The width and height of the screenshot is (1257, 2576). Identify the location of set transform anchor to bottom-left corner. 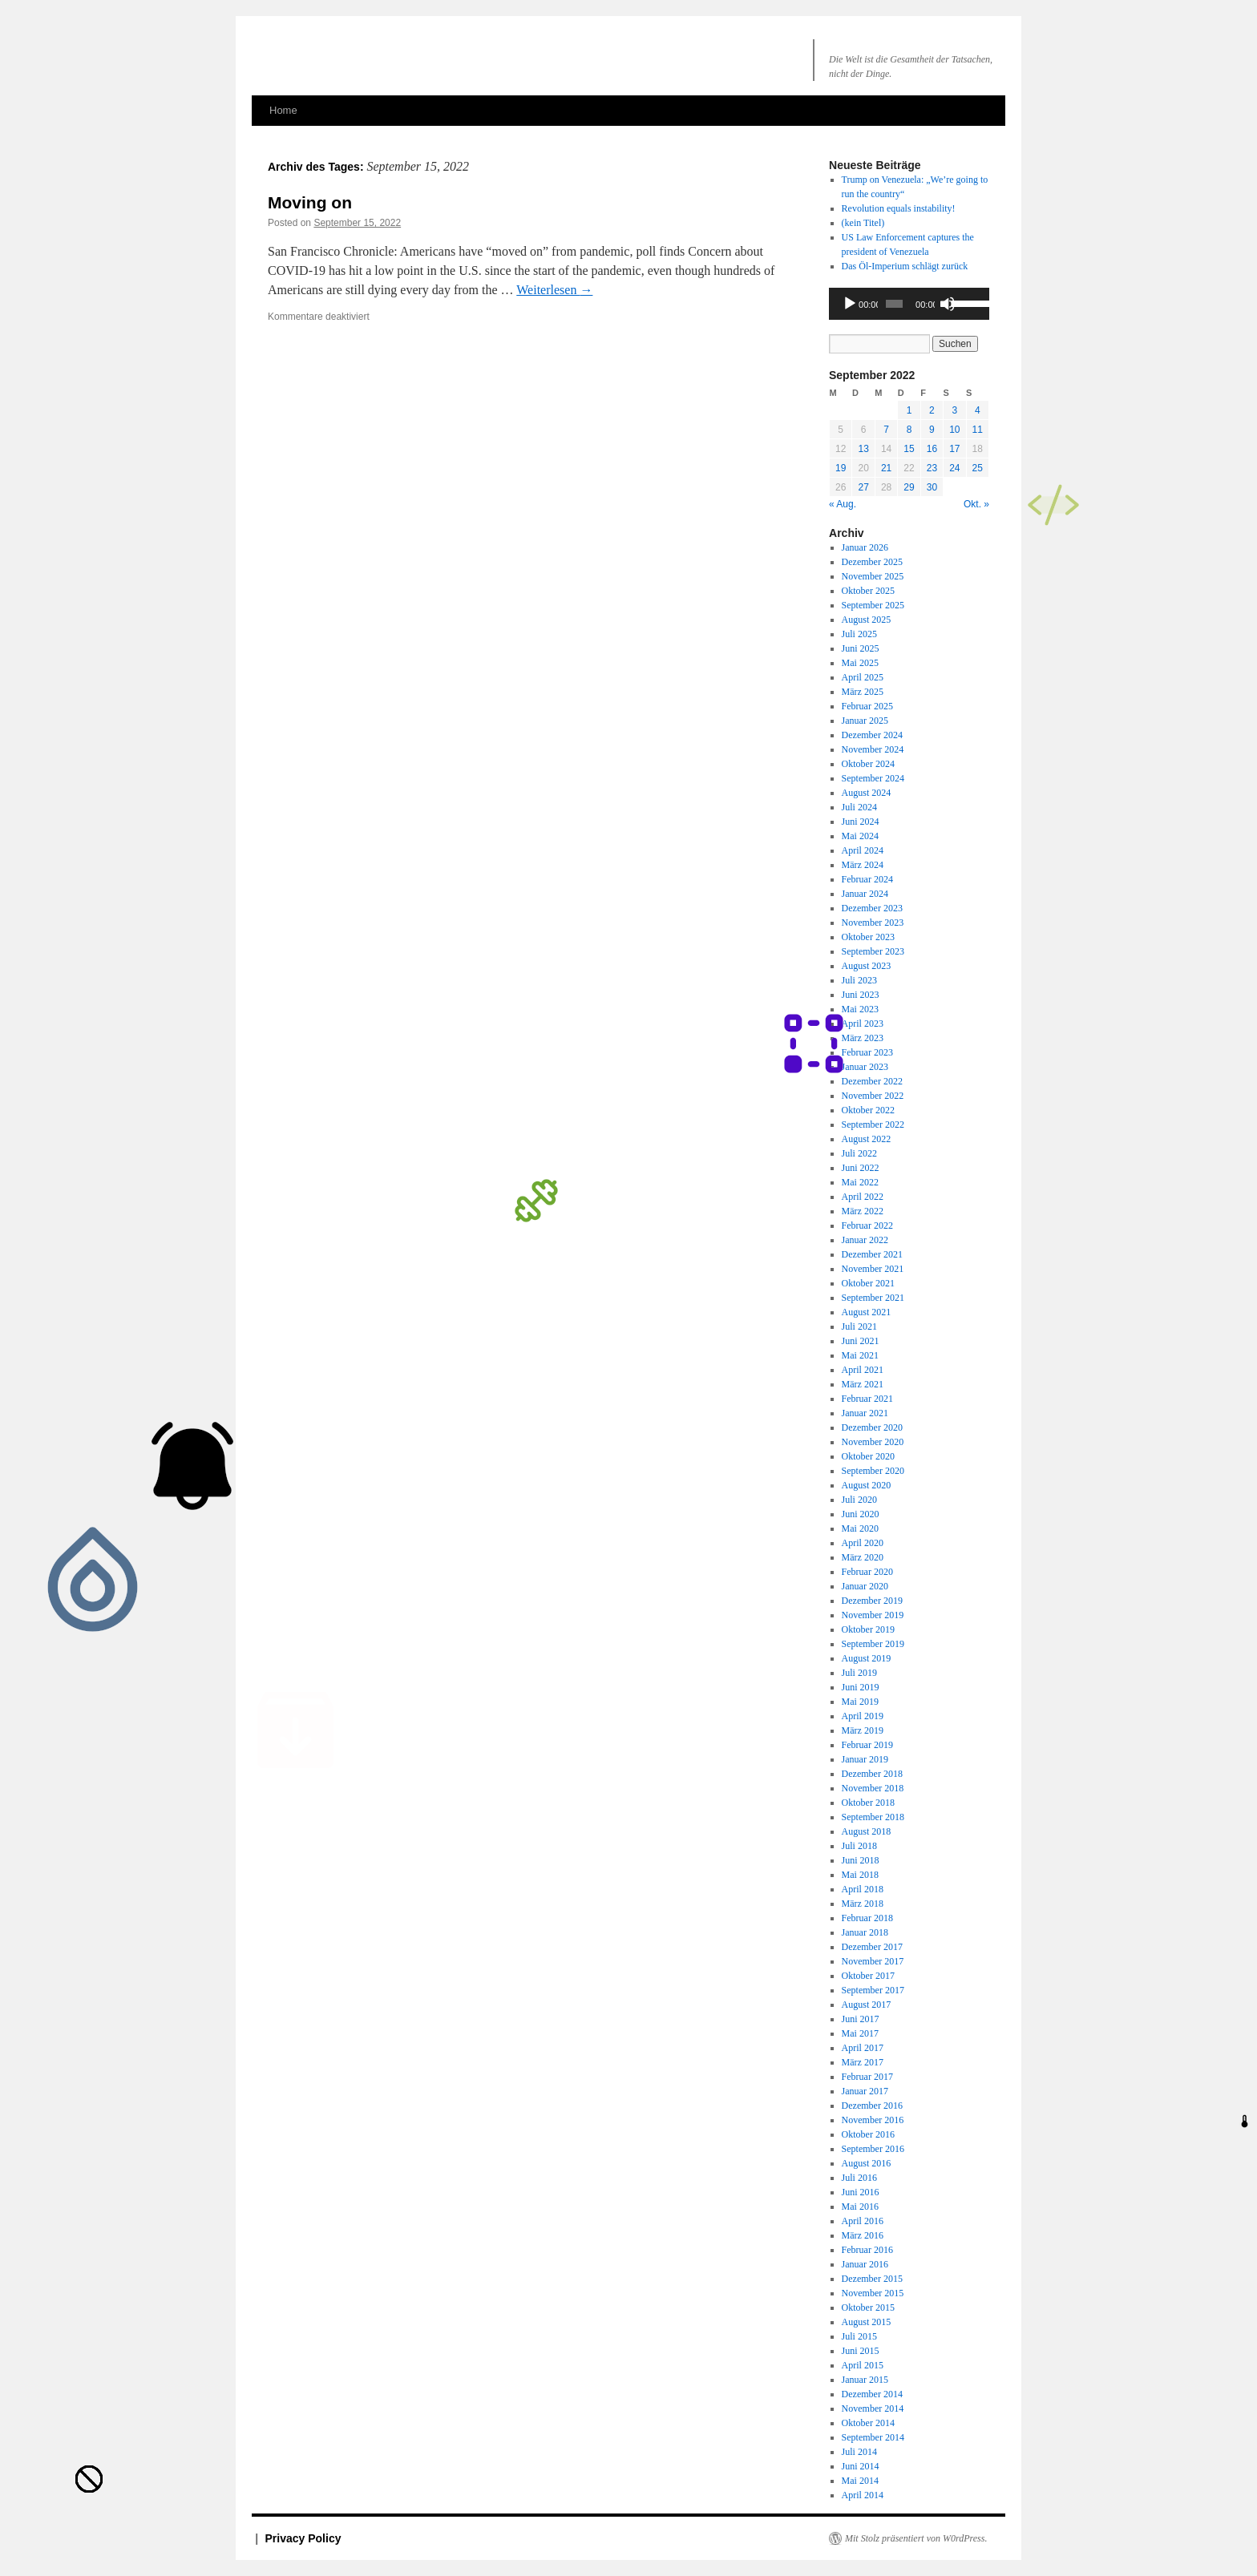
(814, 1044).